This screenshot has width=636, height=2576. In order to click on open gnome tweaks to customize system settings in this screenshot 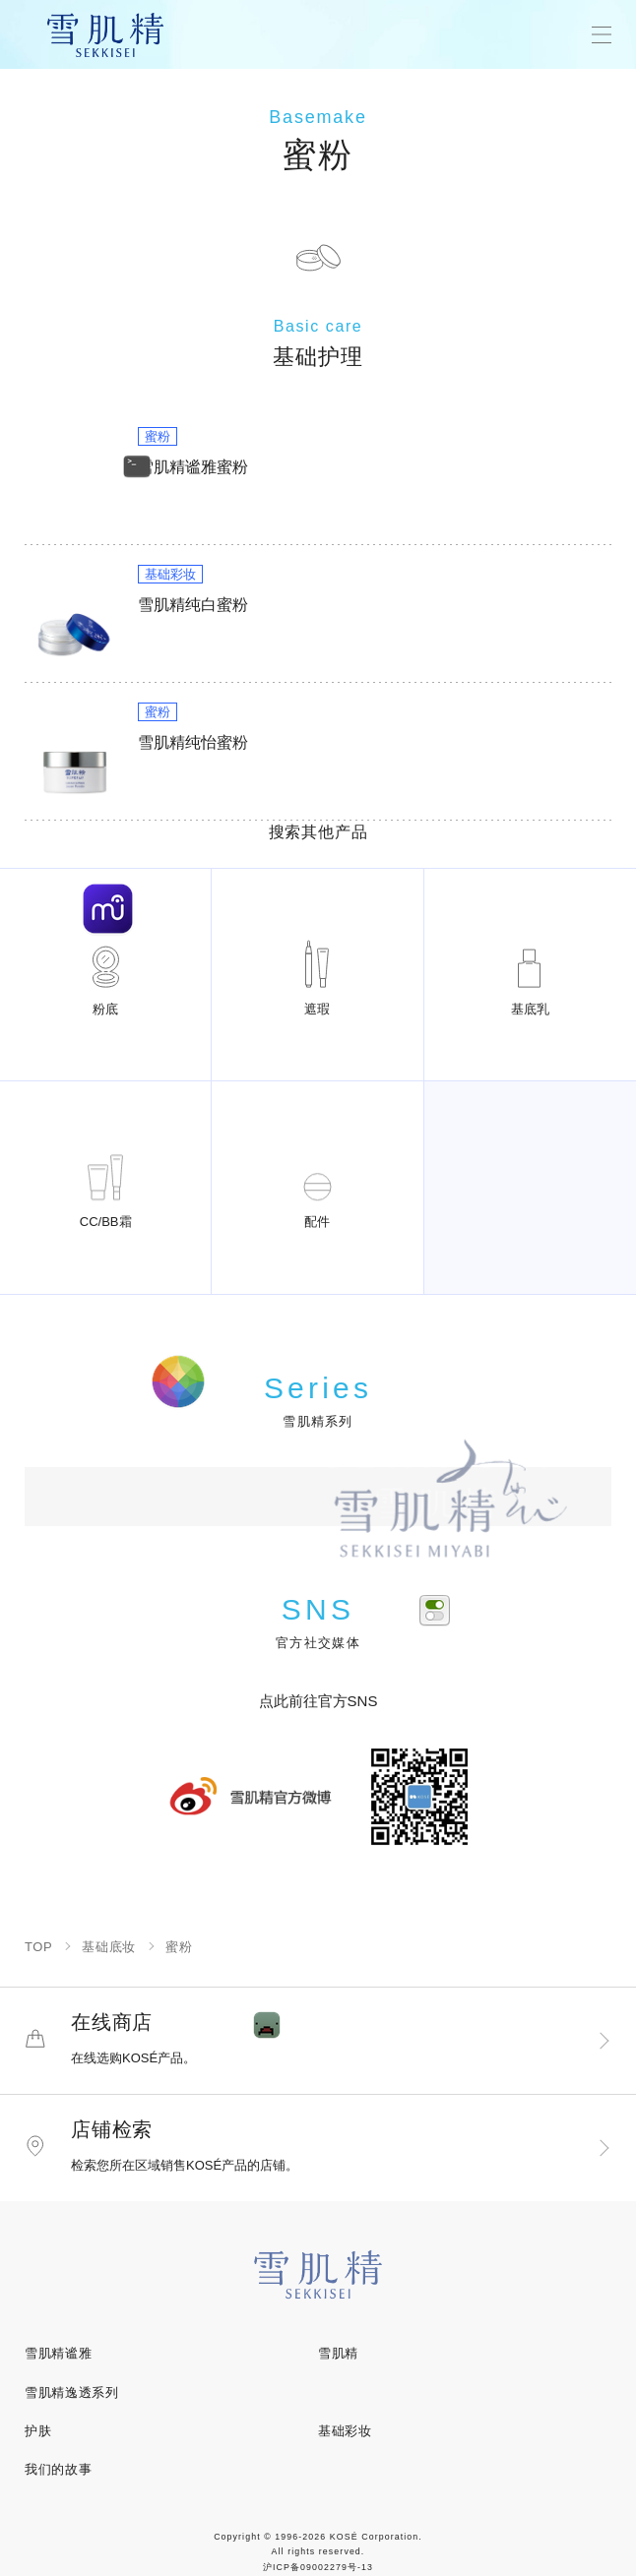, I will do `click(434, 1610)`.